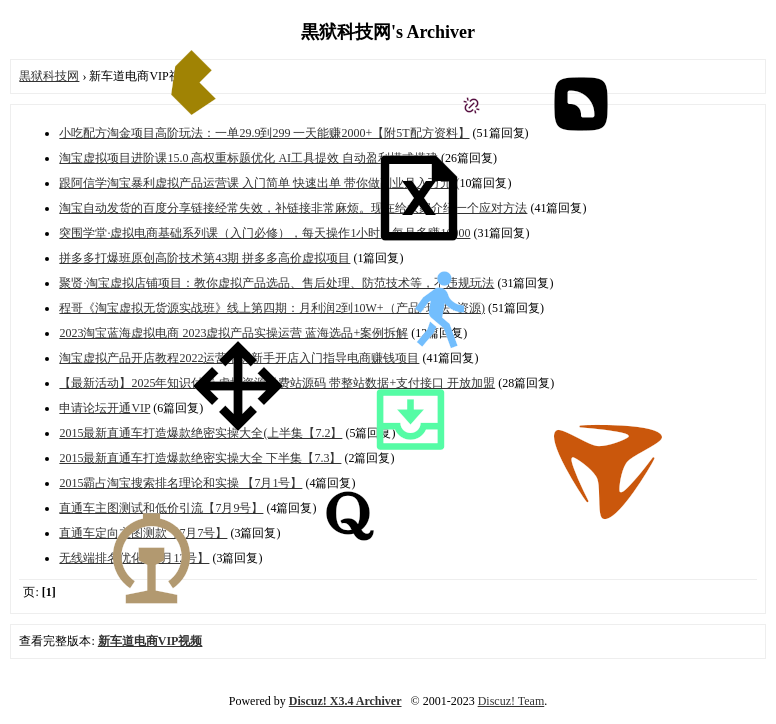 This screenshot has width=776, height=724. What do you see at coordinates (471, 105) in the screenshot?
I see `unlink or break a connected URL` at bounding box center [471, 105].